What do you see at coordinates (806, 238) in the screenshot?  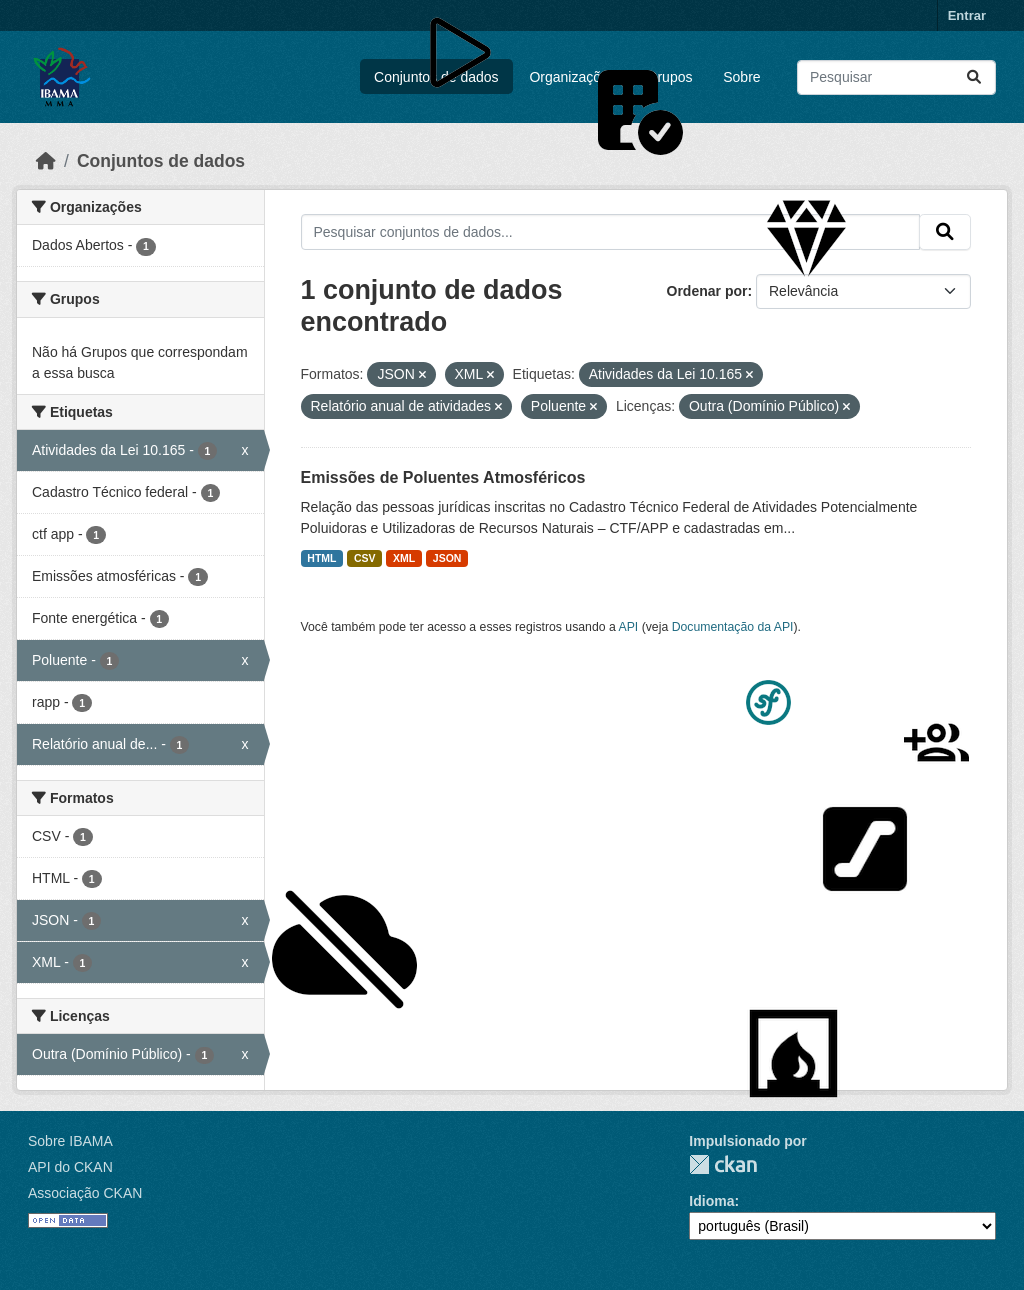 I see `indicates premium or pro membership status` at bounding box center [806, 238].